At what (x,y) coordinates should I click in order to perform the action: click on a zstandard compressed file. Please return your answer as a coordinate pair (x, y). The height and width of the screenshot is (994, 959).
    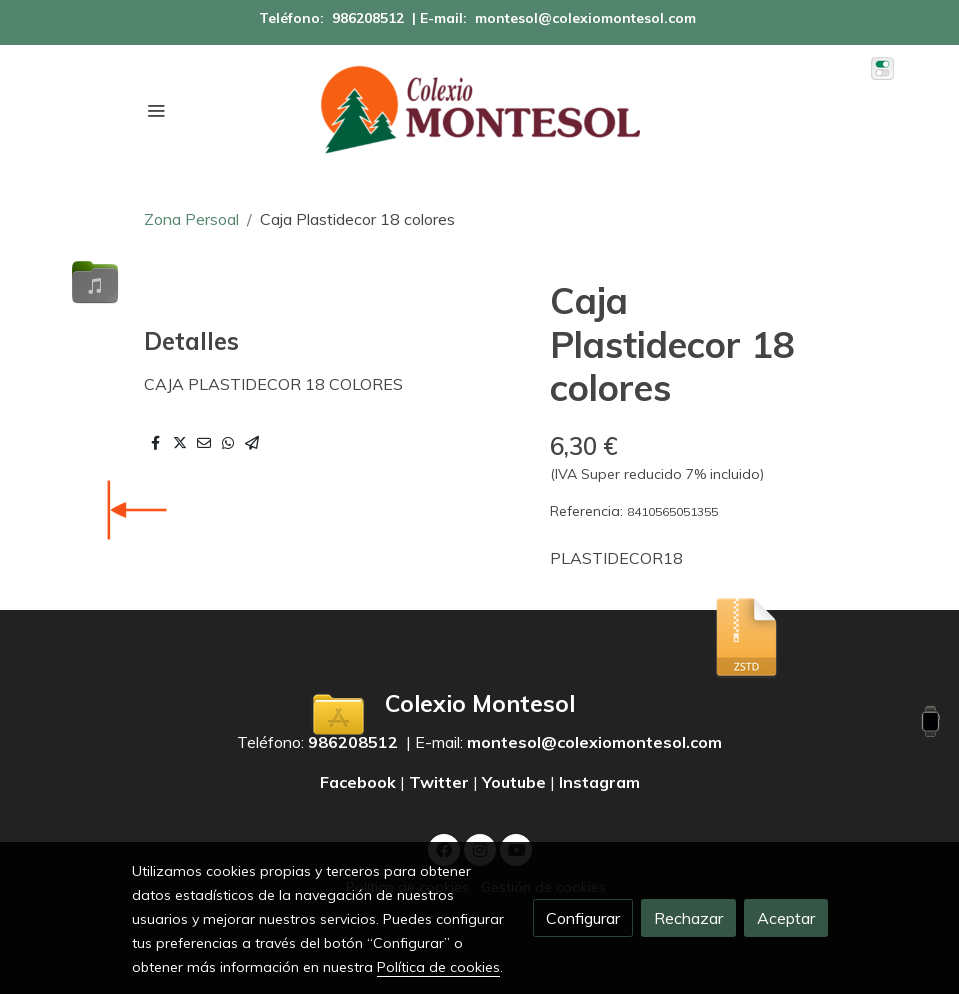
    Looking at the image, I should click on (746, 638).